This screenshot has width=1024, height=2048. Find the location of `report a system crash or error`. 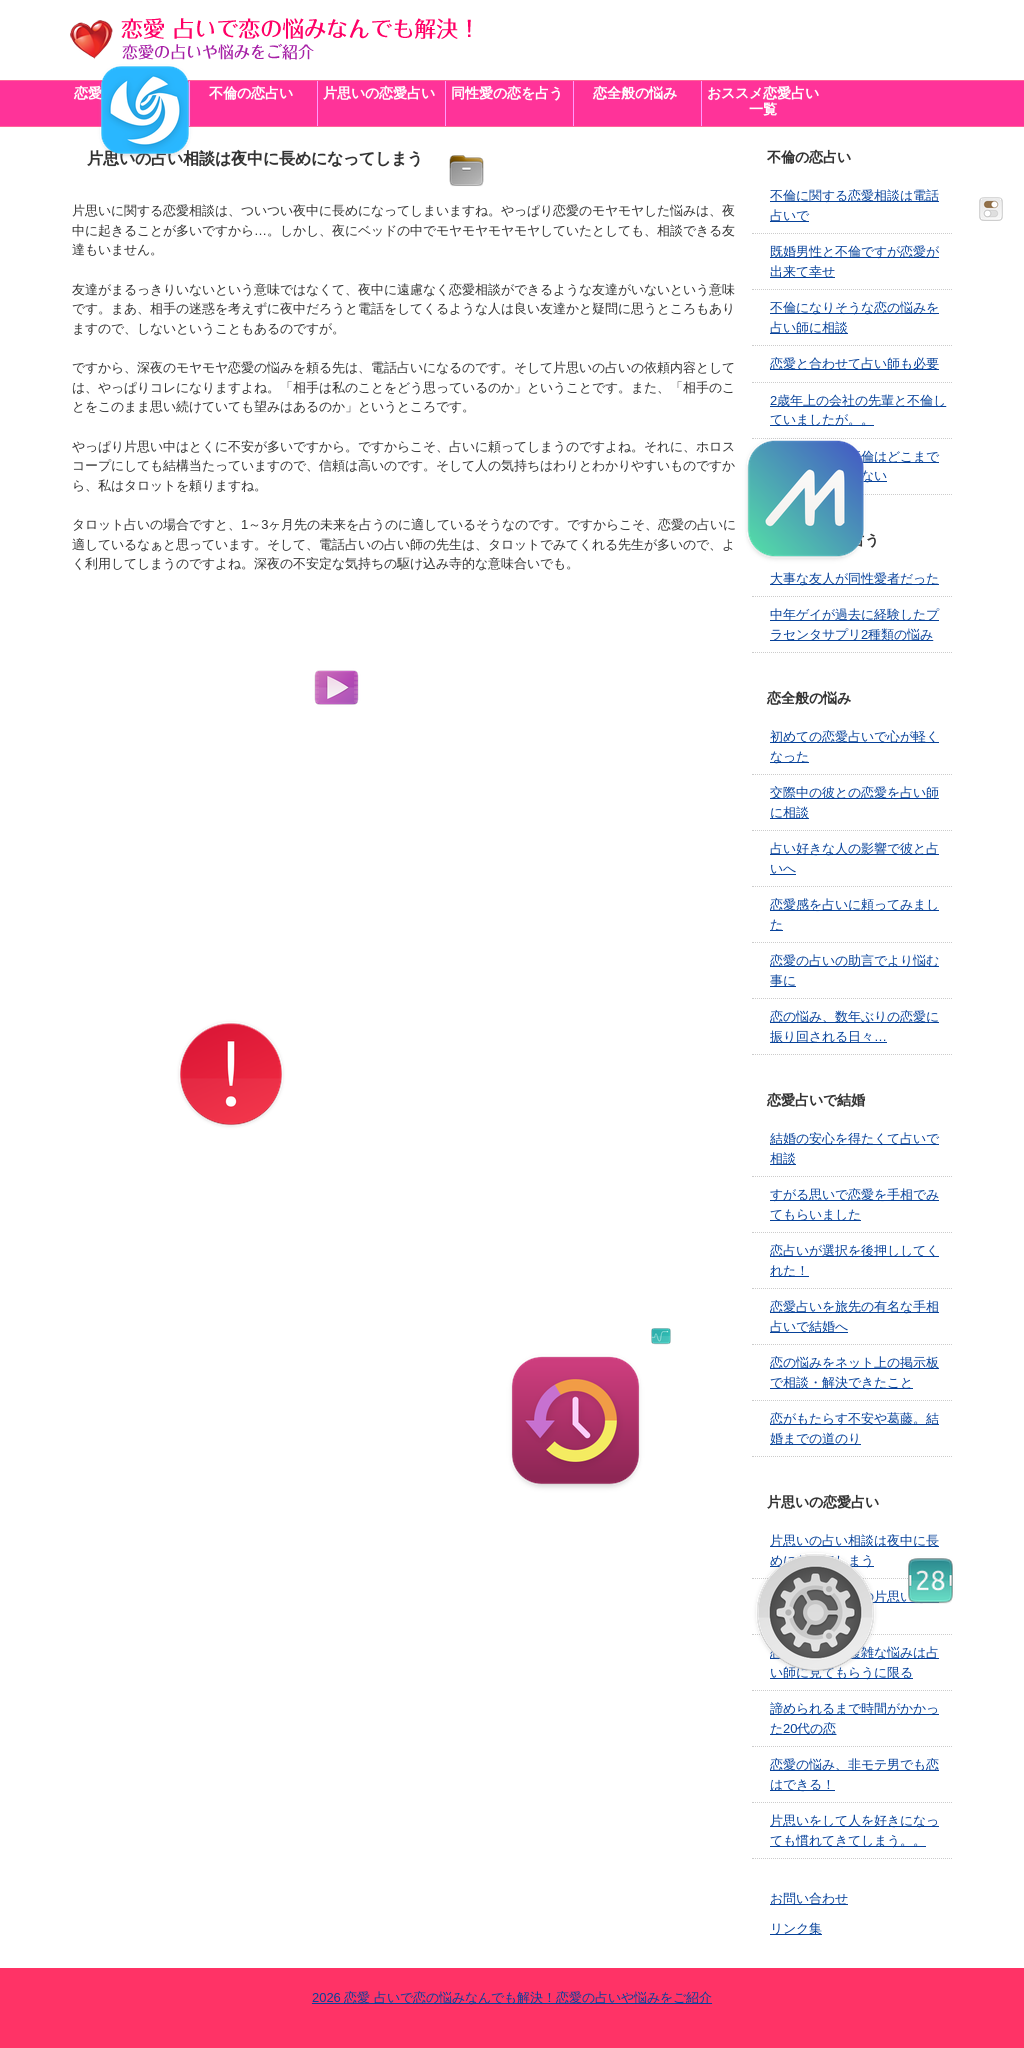

report a system crash or error is located at coordinates (231, 1074).